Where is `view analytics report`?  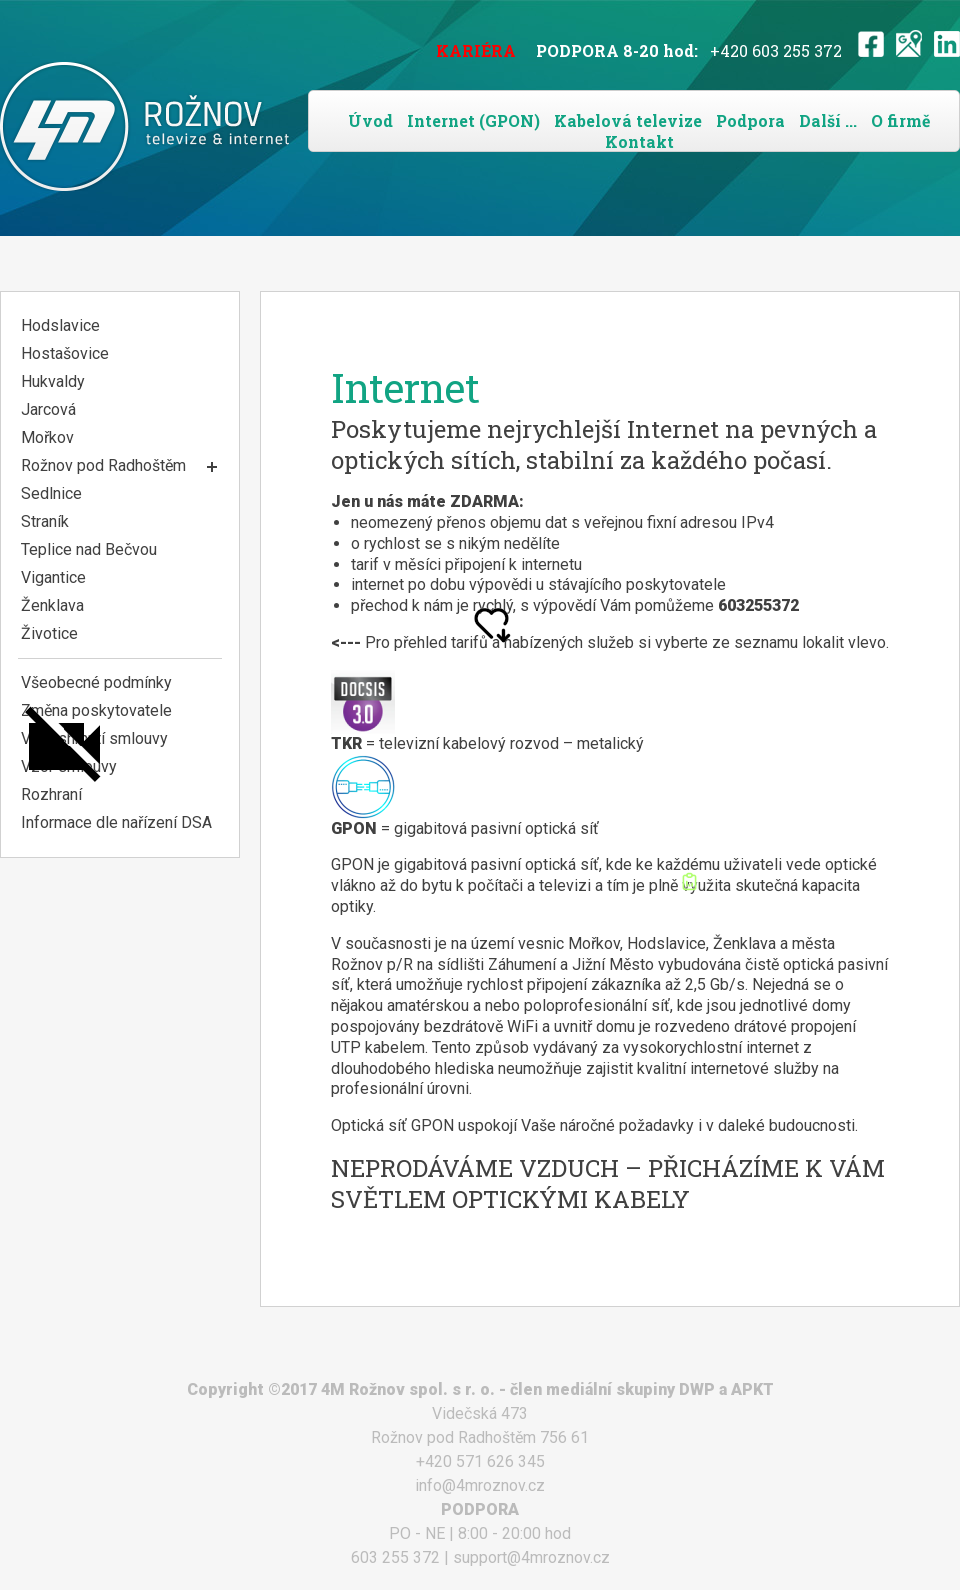 view analytics report is located at coordinates (689, 881).